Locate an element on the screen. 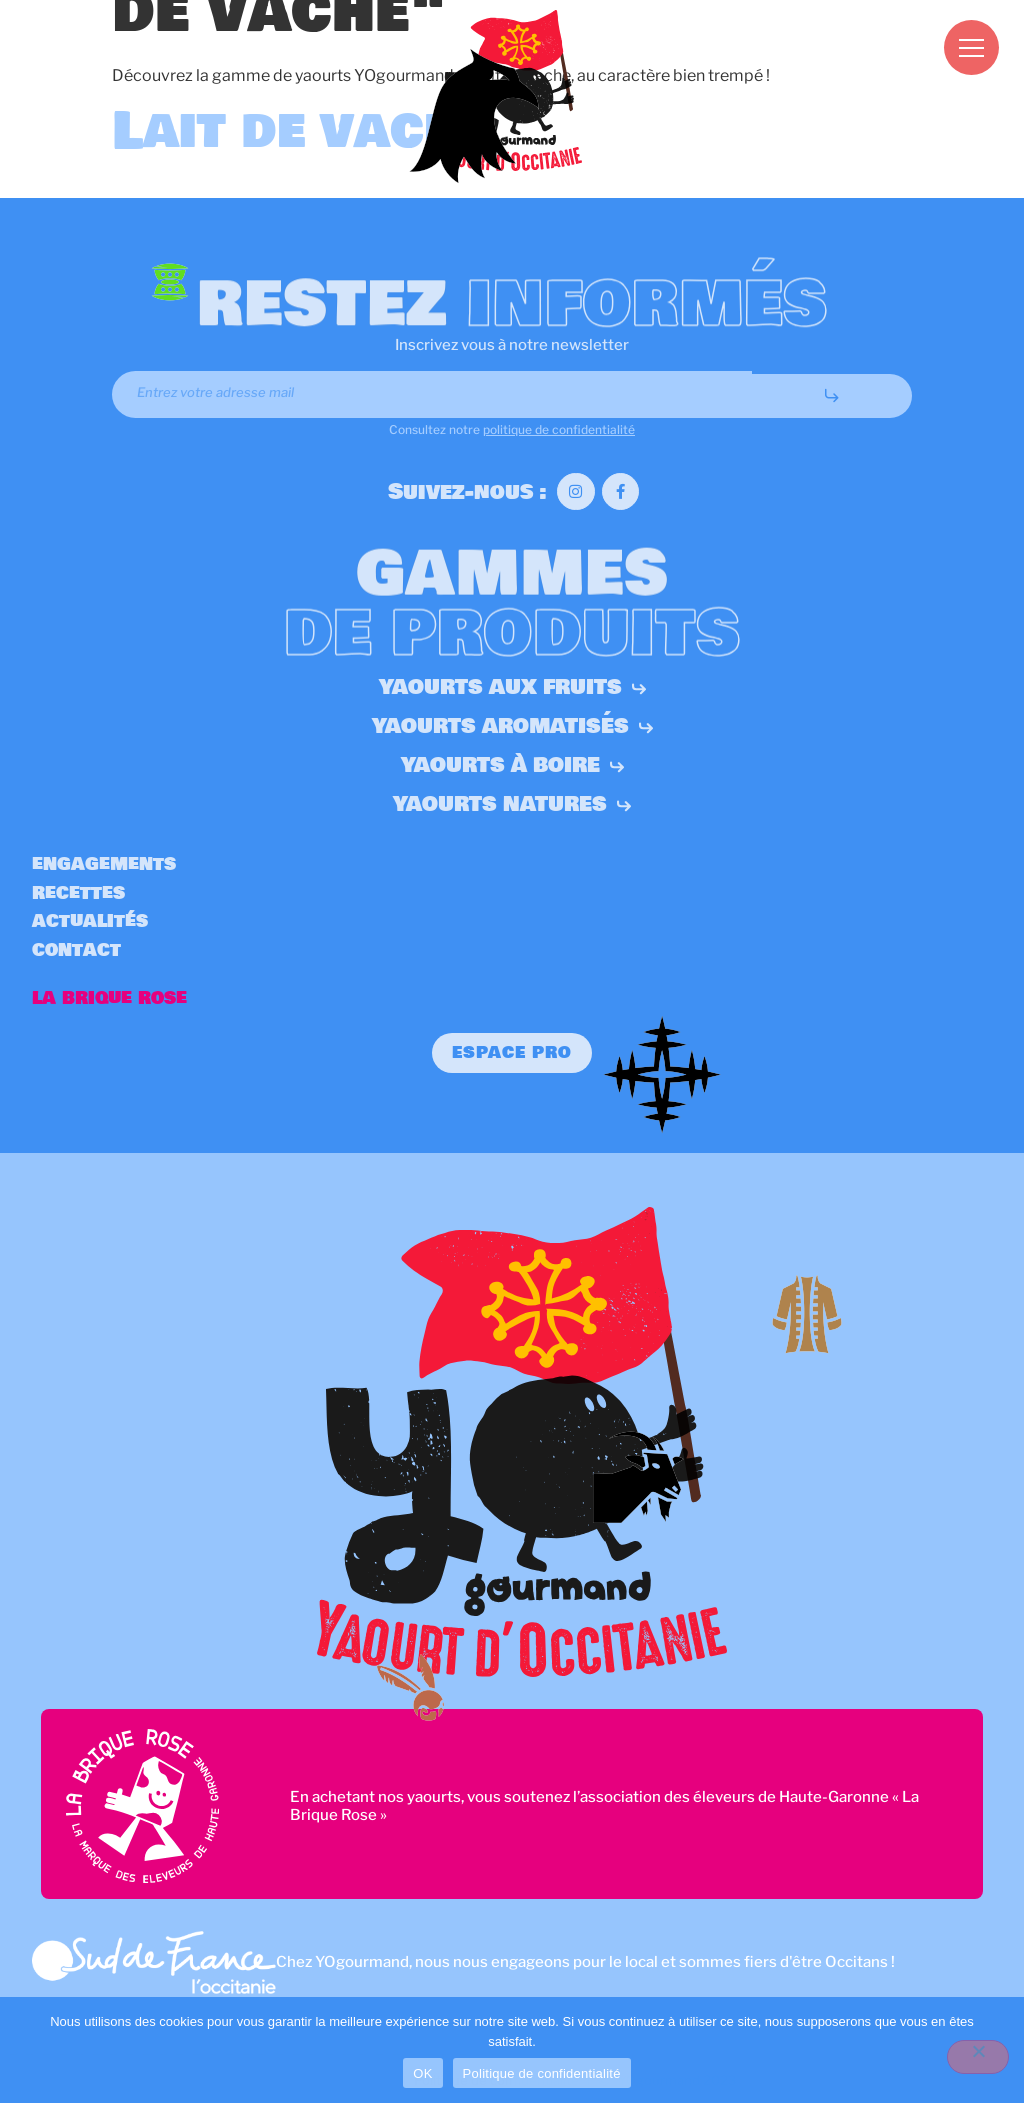 This screenshot has width=1024, height=2103. select pirate costume or outfit is located at coordinates (807, 1313).